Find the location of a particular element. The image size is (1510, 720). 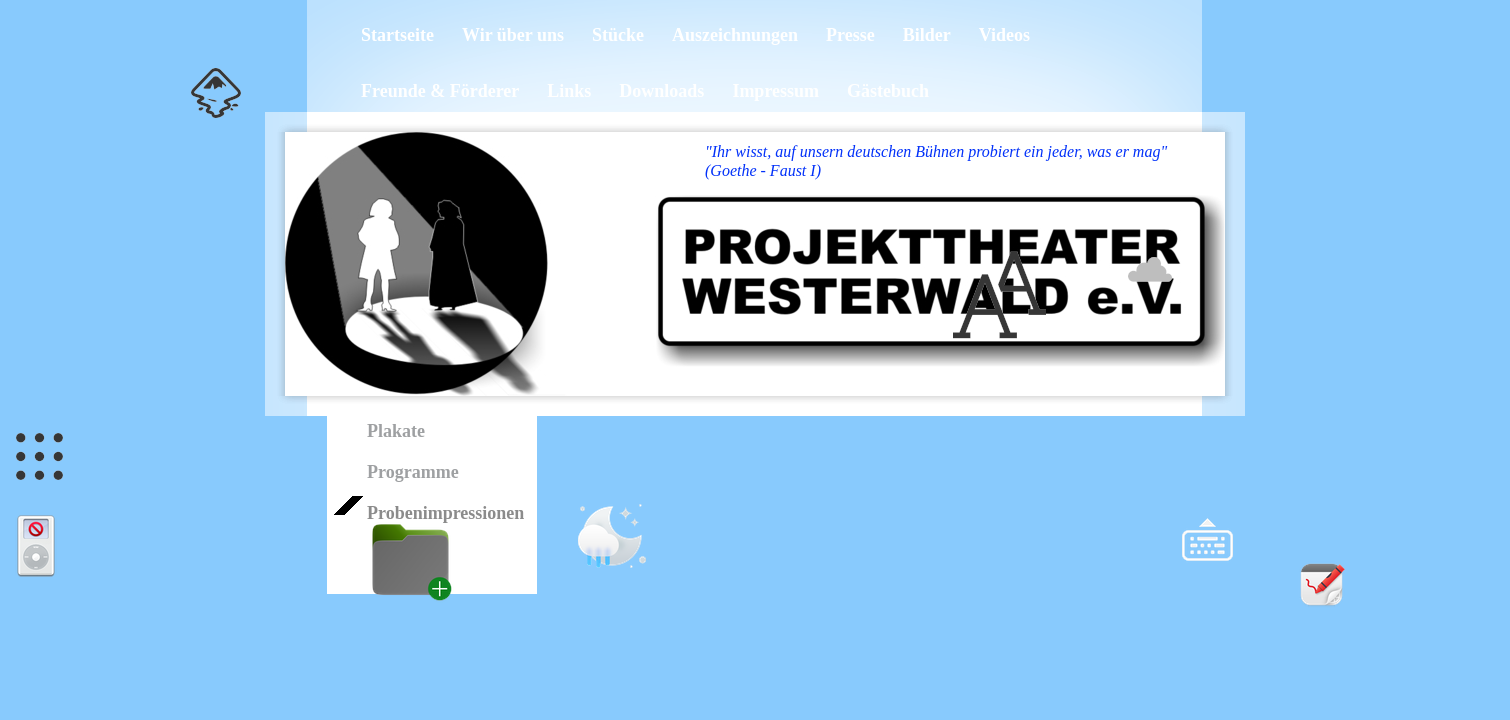

indicates nighttime rain or showers in weather forecast is located at coordinates (612, 536).